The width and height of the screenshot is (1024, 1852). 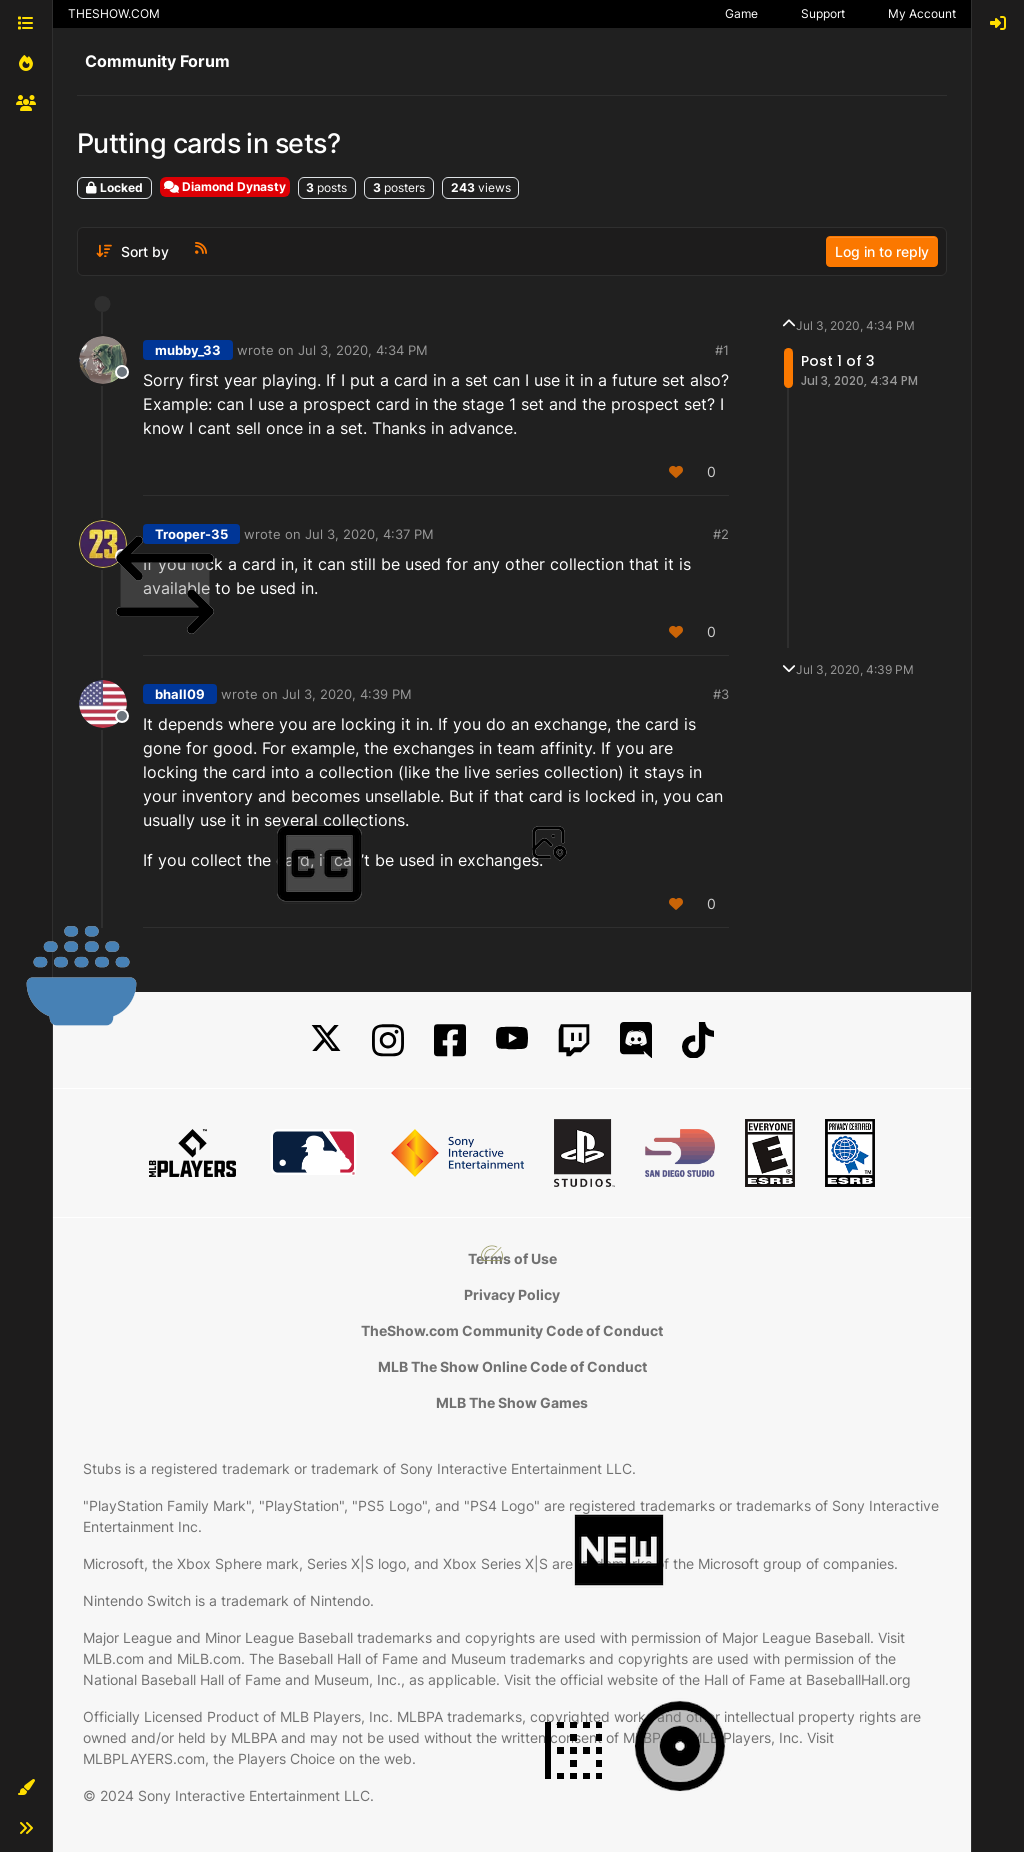 What do you see at coordinates (680, 1746) in the screenshot?
I see `browse music albums` at bounding box center [680, 1746].